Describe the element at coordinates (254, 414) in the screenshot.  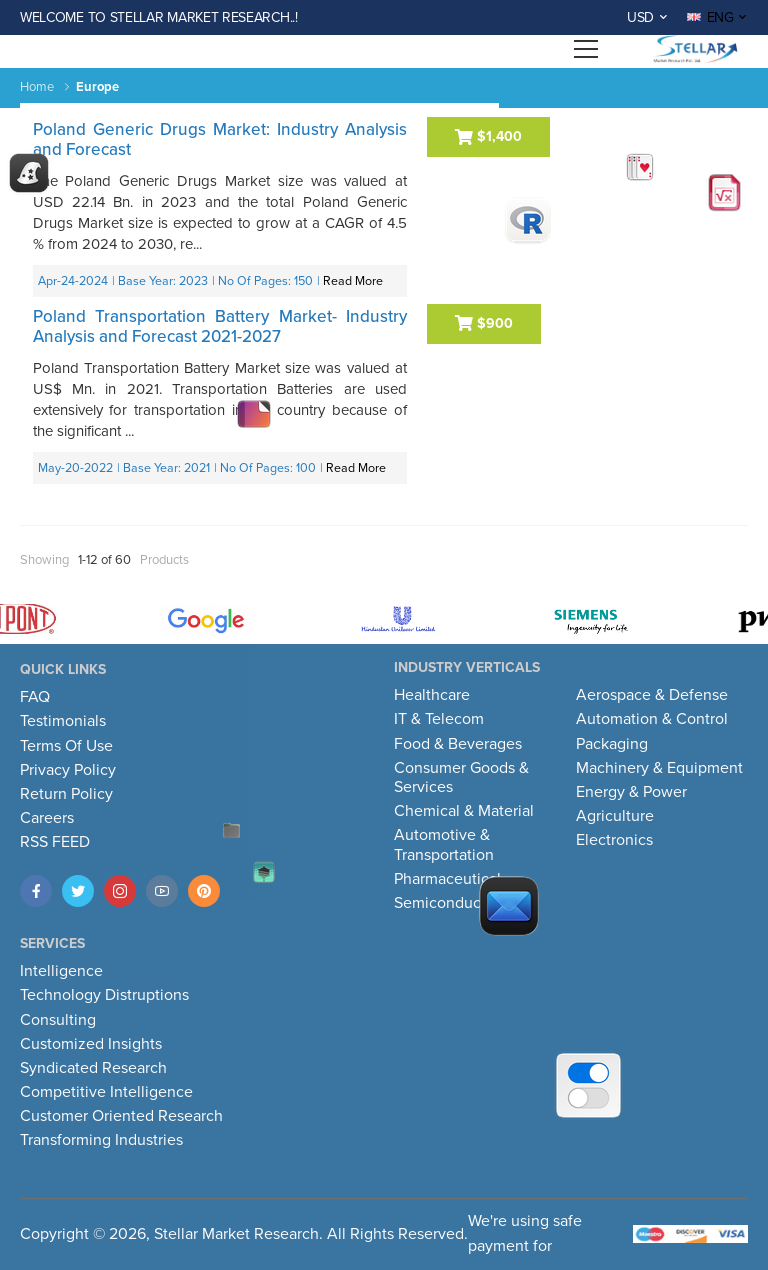
I see `customize desktop theme settings` at that location.